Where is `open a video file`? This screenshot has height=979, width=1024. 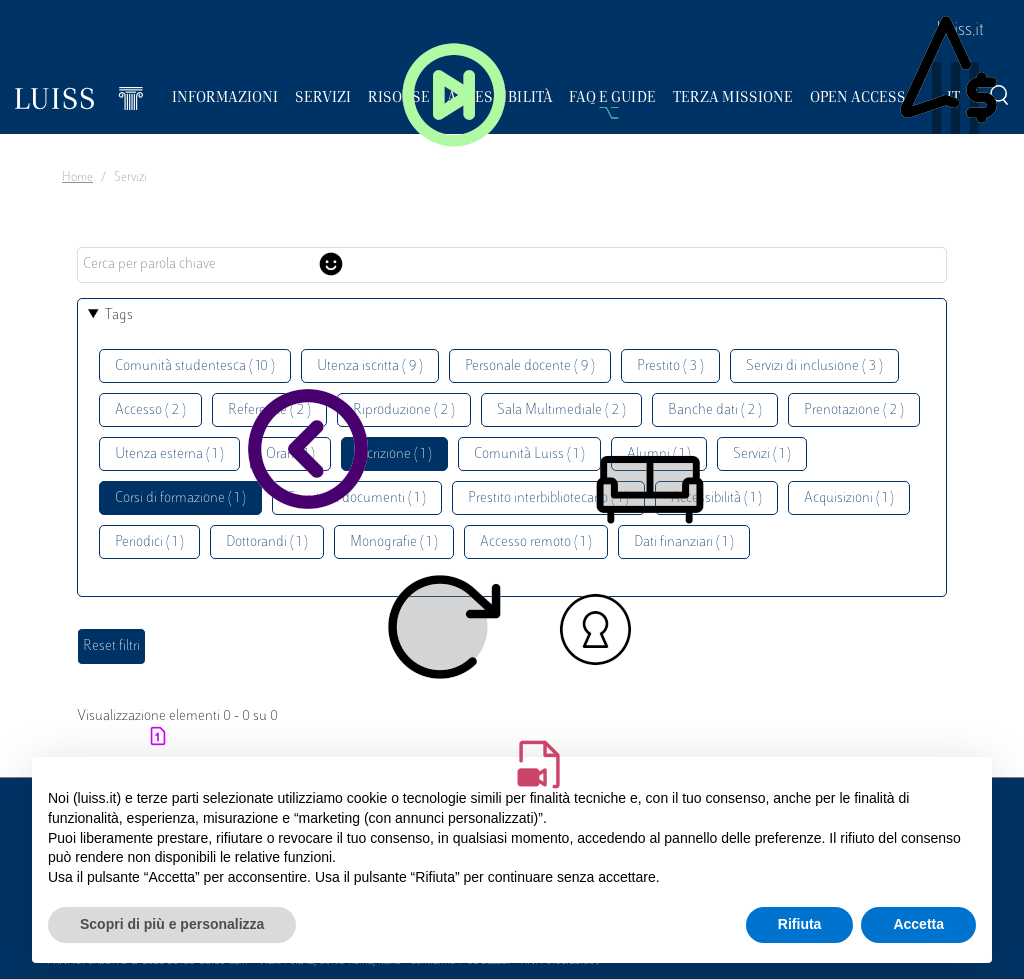
open a video file is located at coordinates (539, 764).